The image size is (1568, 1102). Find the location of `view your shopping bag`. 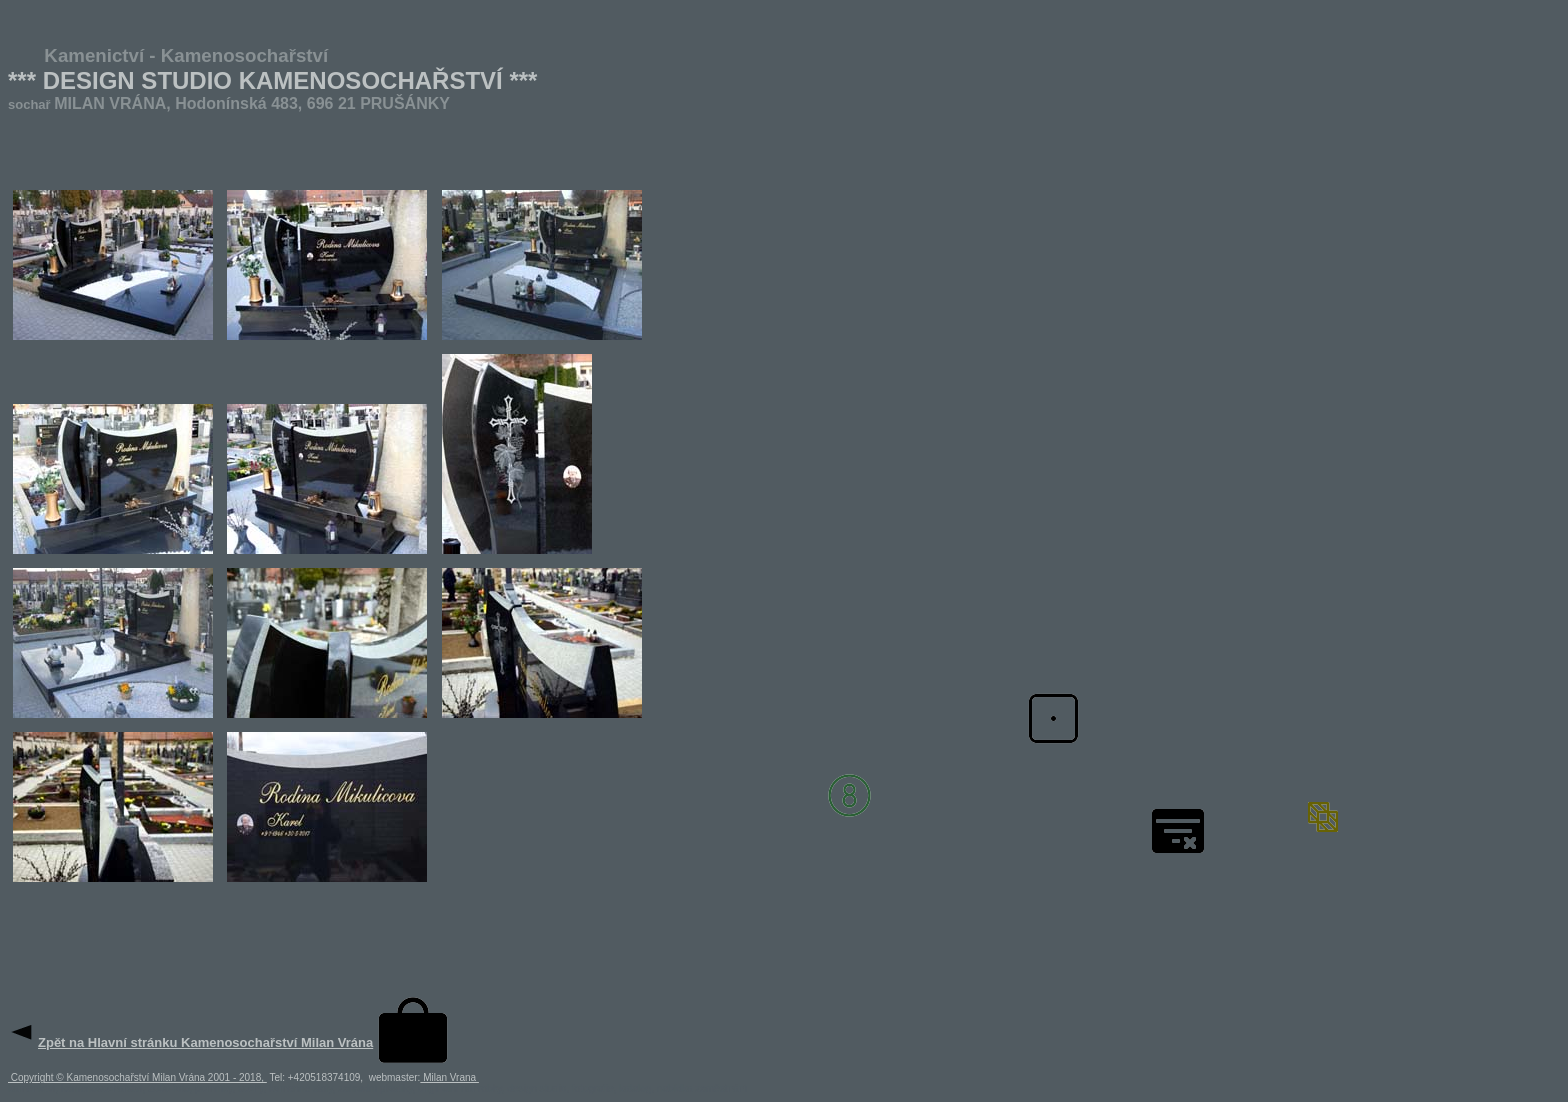

view your shopping bag is located at coordinates (413, 1034).